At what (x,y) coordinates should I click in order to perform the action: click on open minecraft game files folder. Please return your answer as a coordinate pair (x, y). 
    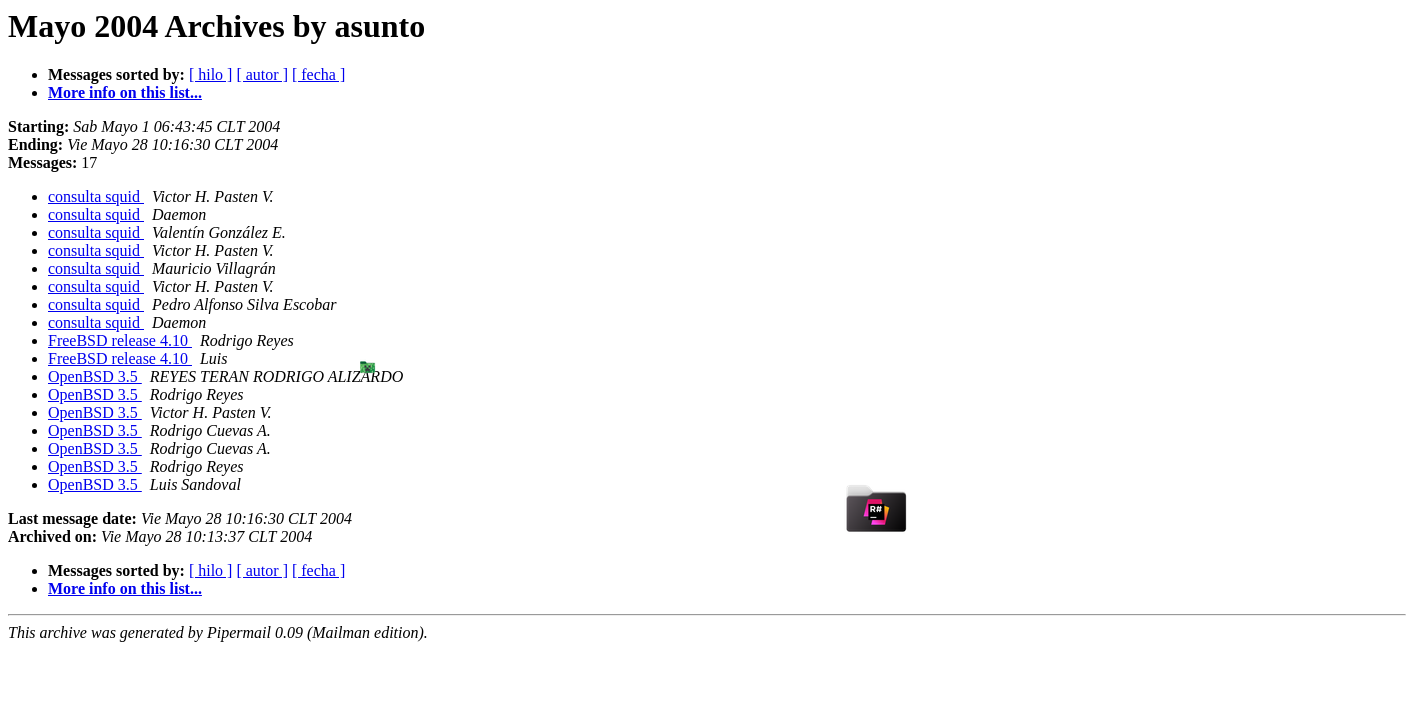
    Looking at the image, I should click on (367, 367).